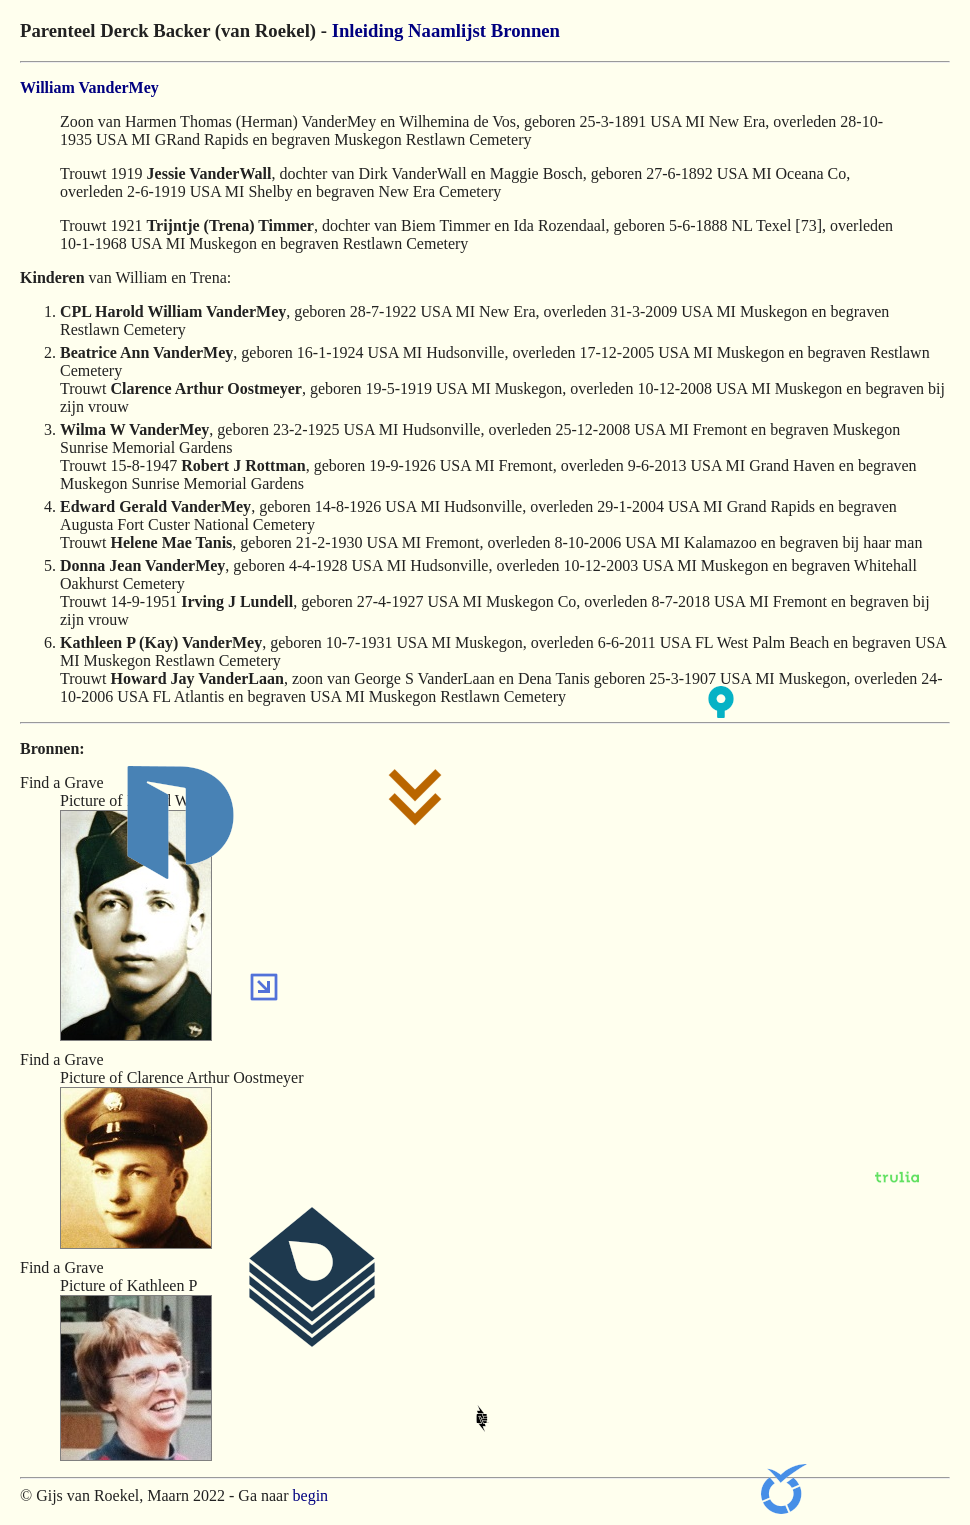  What do you see at coordinates (721, 702) in the screenshot?
I see `open sourcetree git client` at bounding box center [721, 702].